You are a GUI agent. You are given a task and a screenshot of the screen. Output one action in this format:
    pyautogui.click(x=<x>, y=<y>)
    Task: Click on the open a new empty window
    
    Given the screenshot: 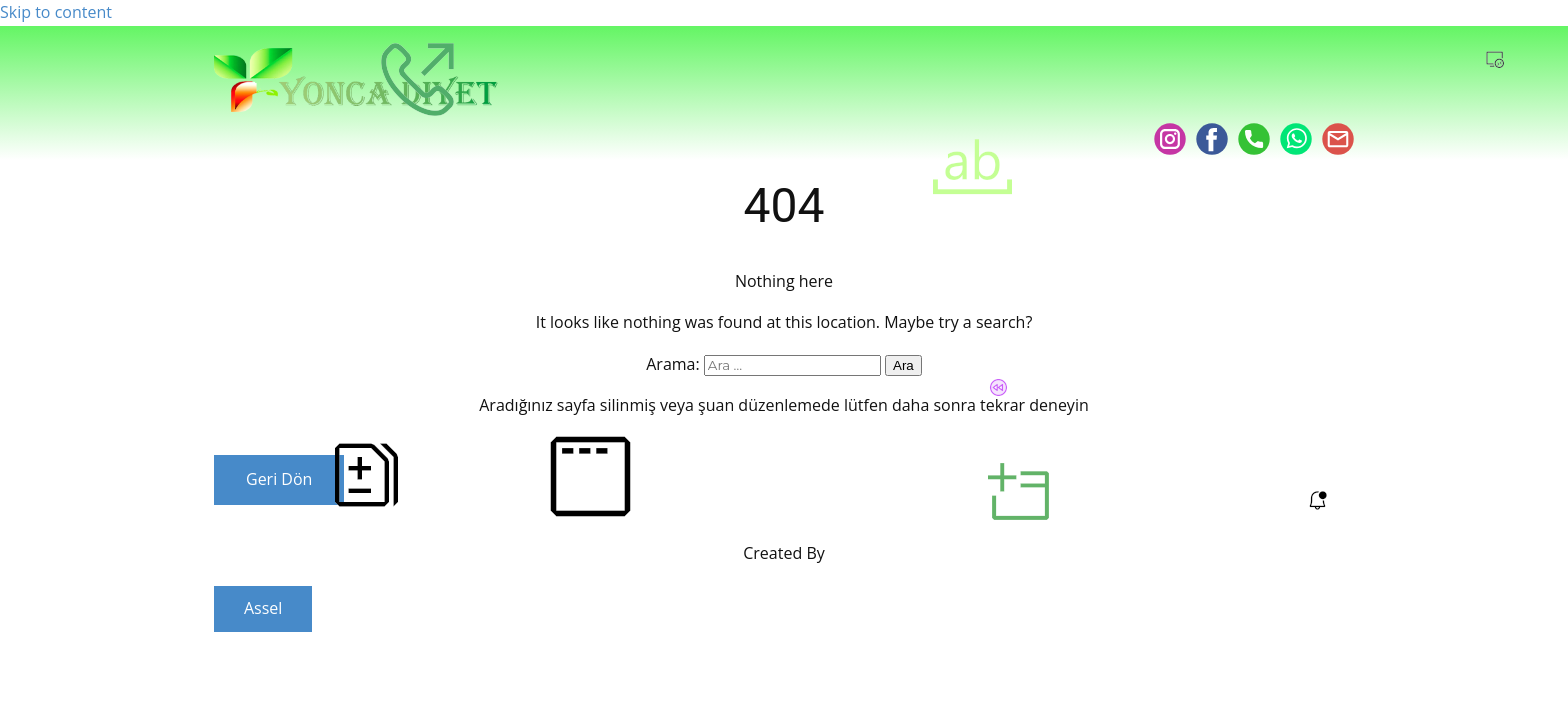 What is the action you would take?
    pyautogui.click(x=1020, y=491)
    